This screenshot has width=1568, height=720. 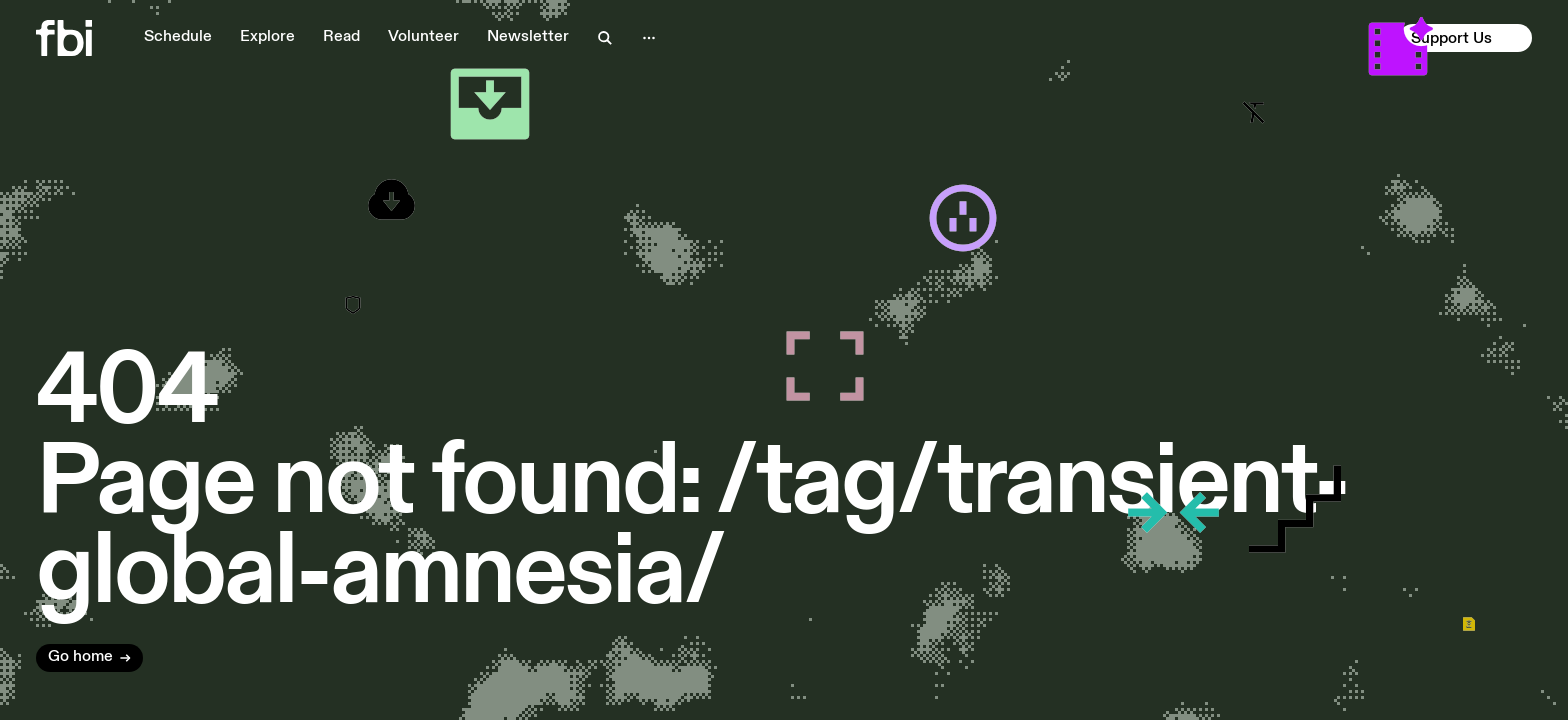 What do you see at coordinates (1253, 112) in the screenshot?
I see `clear text formatting` at bounding box center [1253, 112].